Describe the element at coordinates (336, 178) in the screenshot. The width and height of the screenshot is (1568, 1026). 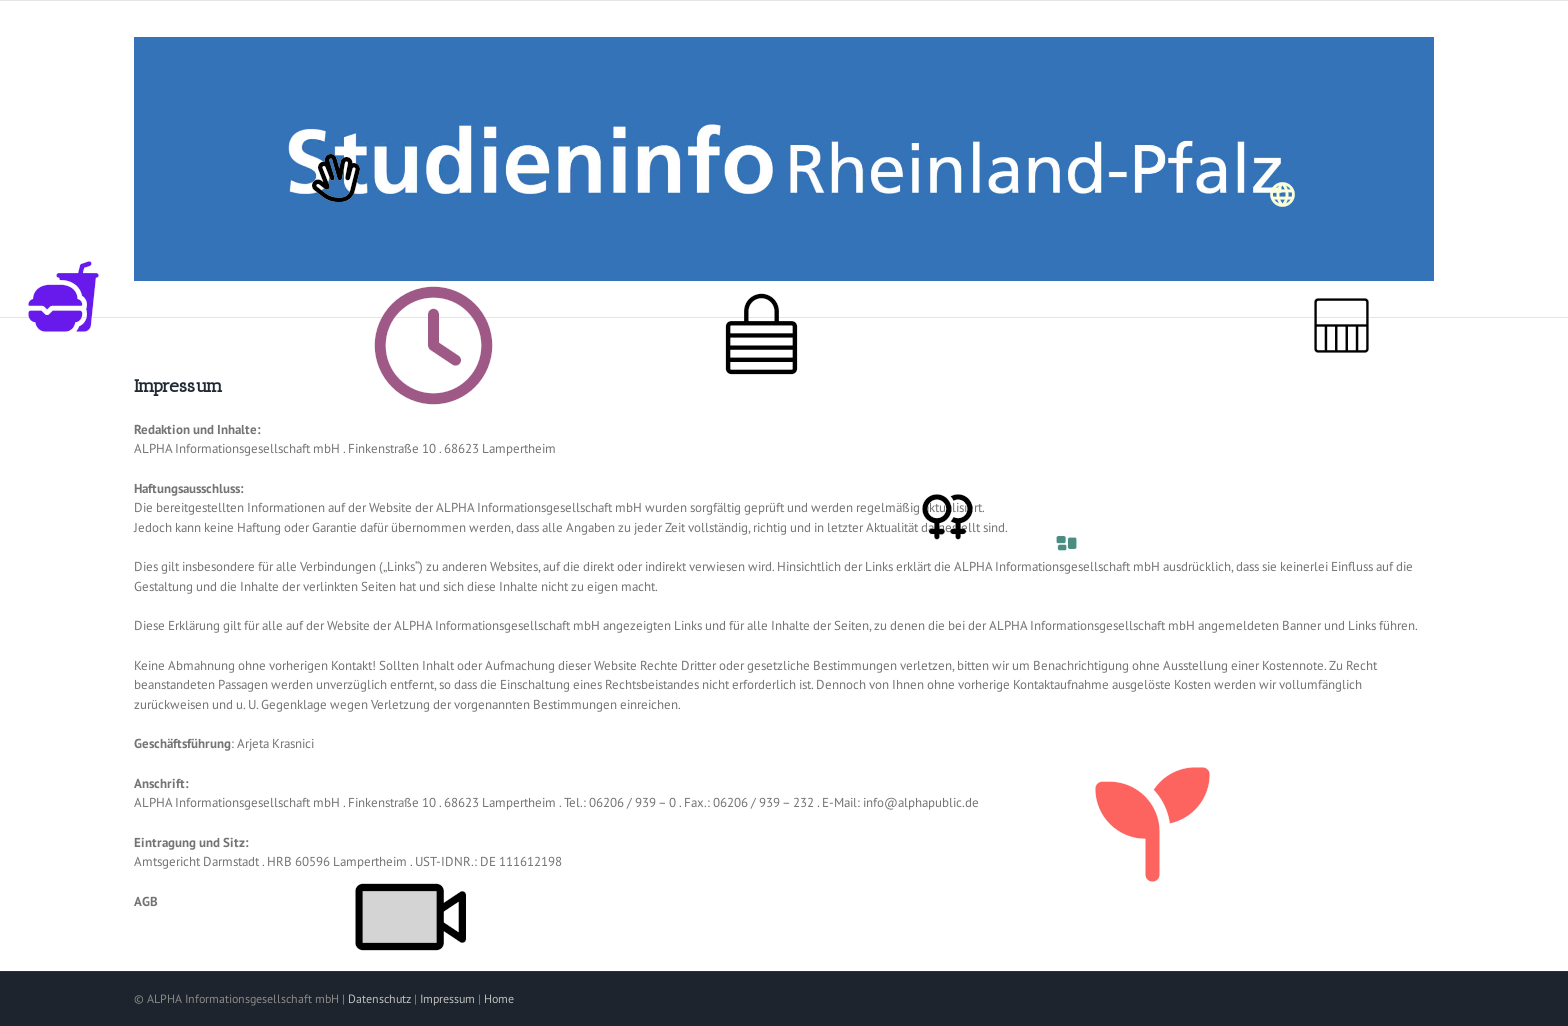
I see `send a vulcan salute greeting` at that location.